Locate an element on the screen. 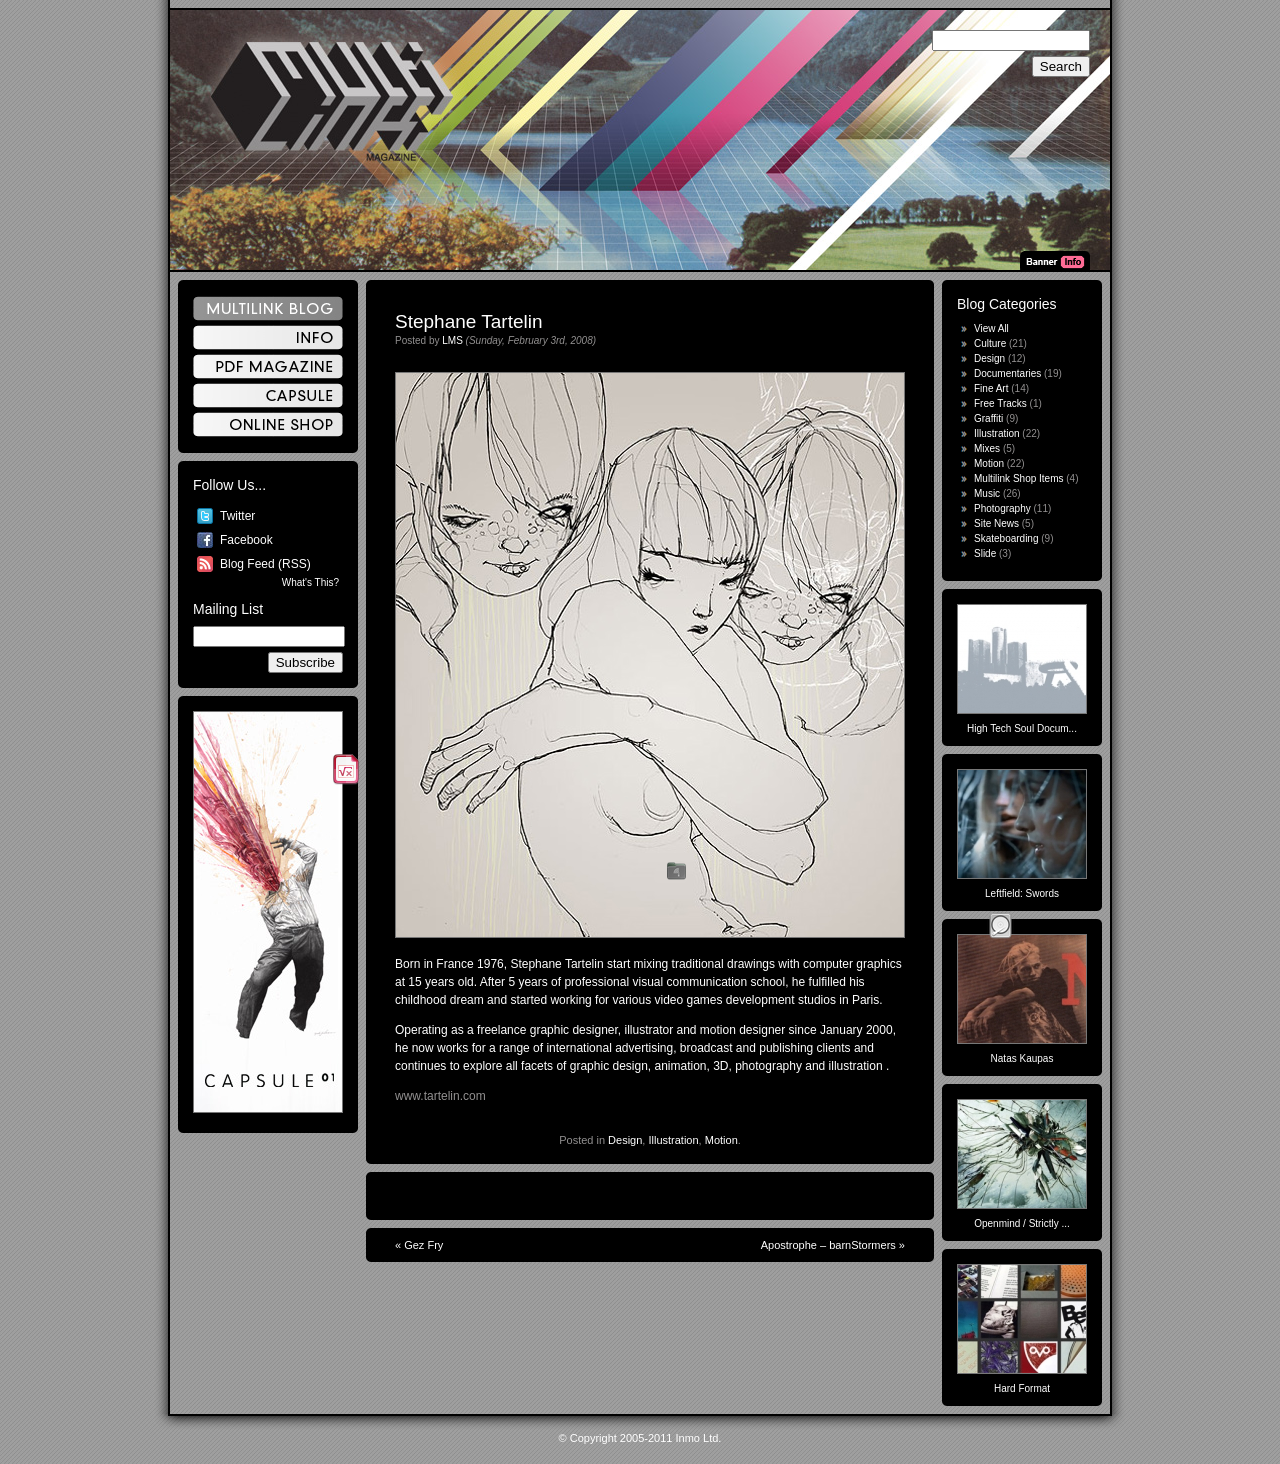  open insync cloud sync folder is located at coordinates (676, 870).